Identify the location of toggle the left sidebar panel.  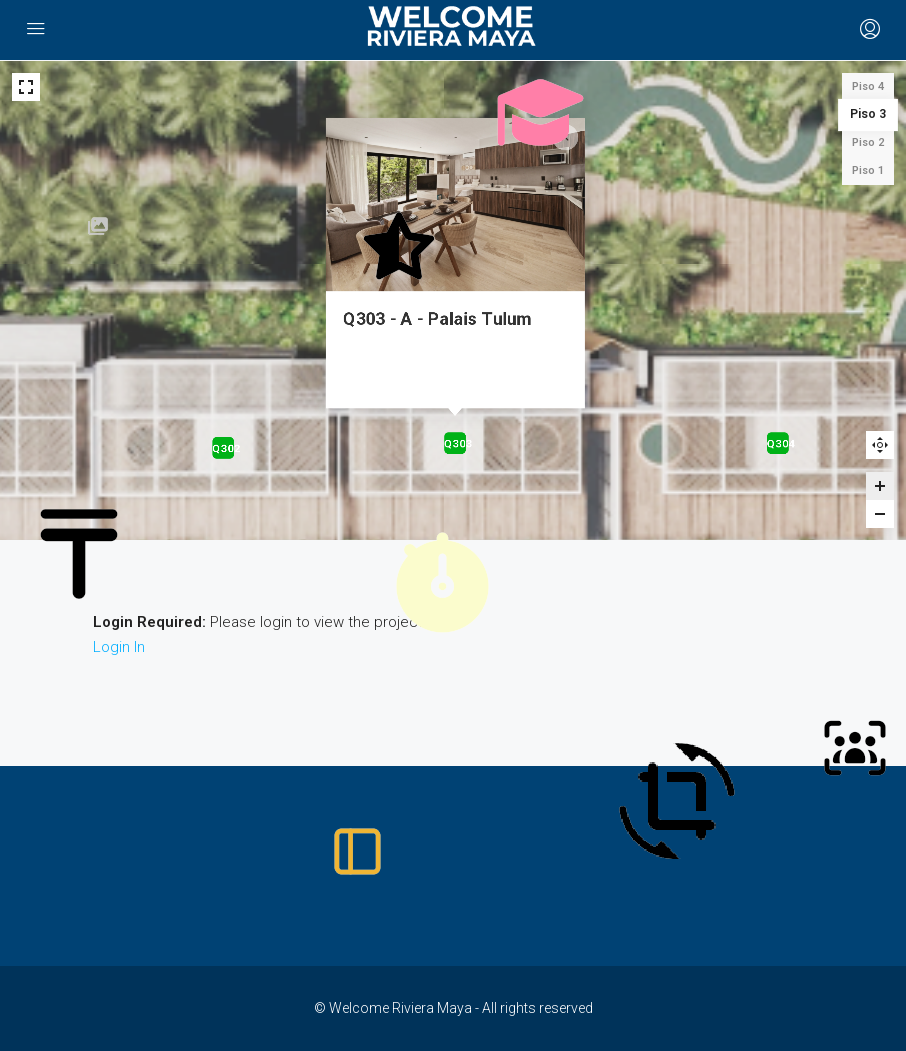
(357, 851).